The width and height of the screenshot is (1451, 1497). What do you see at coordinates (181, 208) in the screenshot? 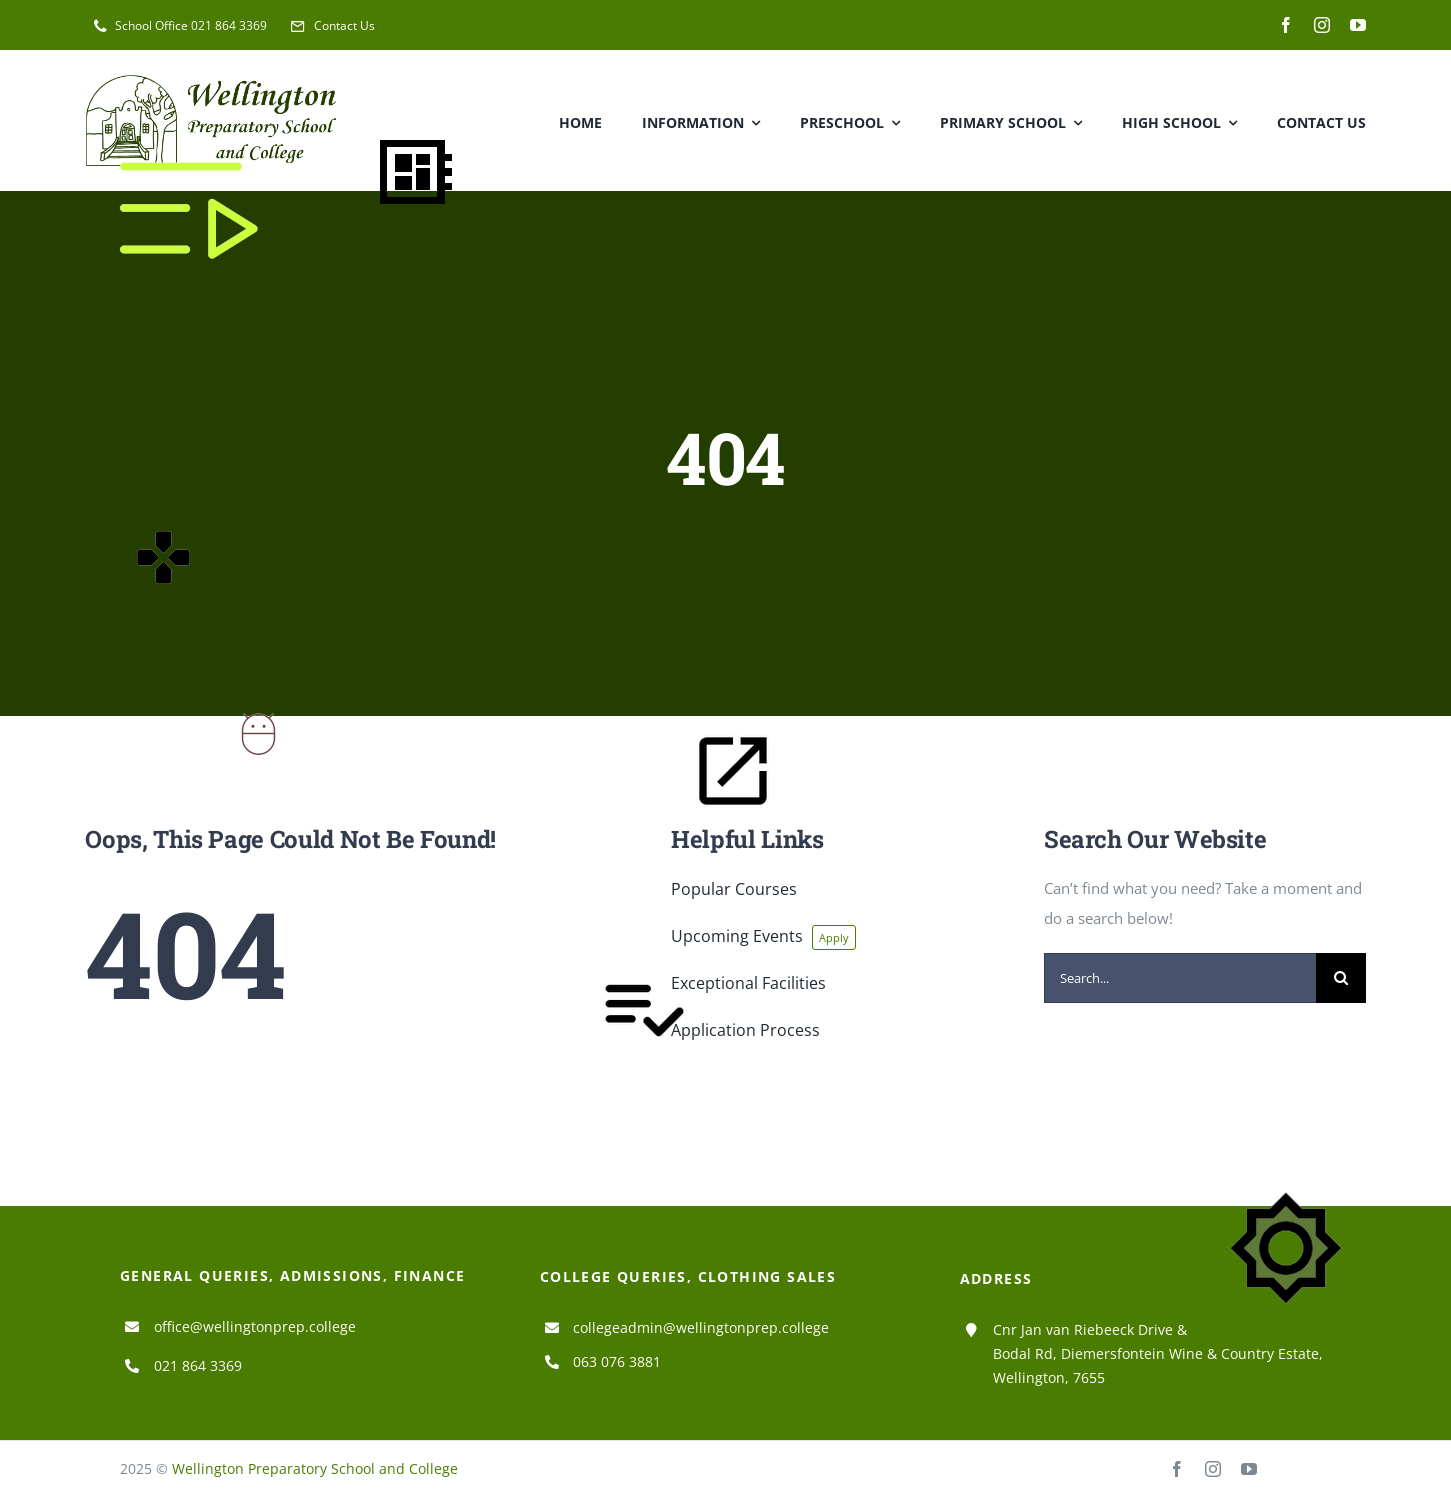
I see `view media queue or playlist` at bounding box center [181, 208].